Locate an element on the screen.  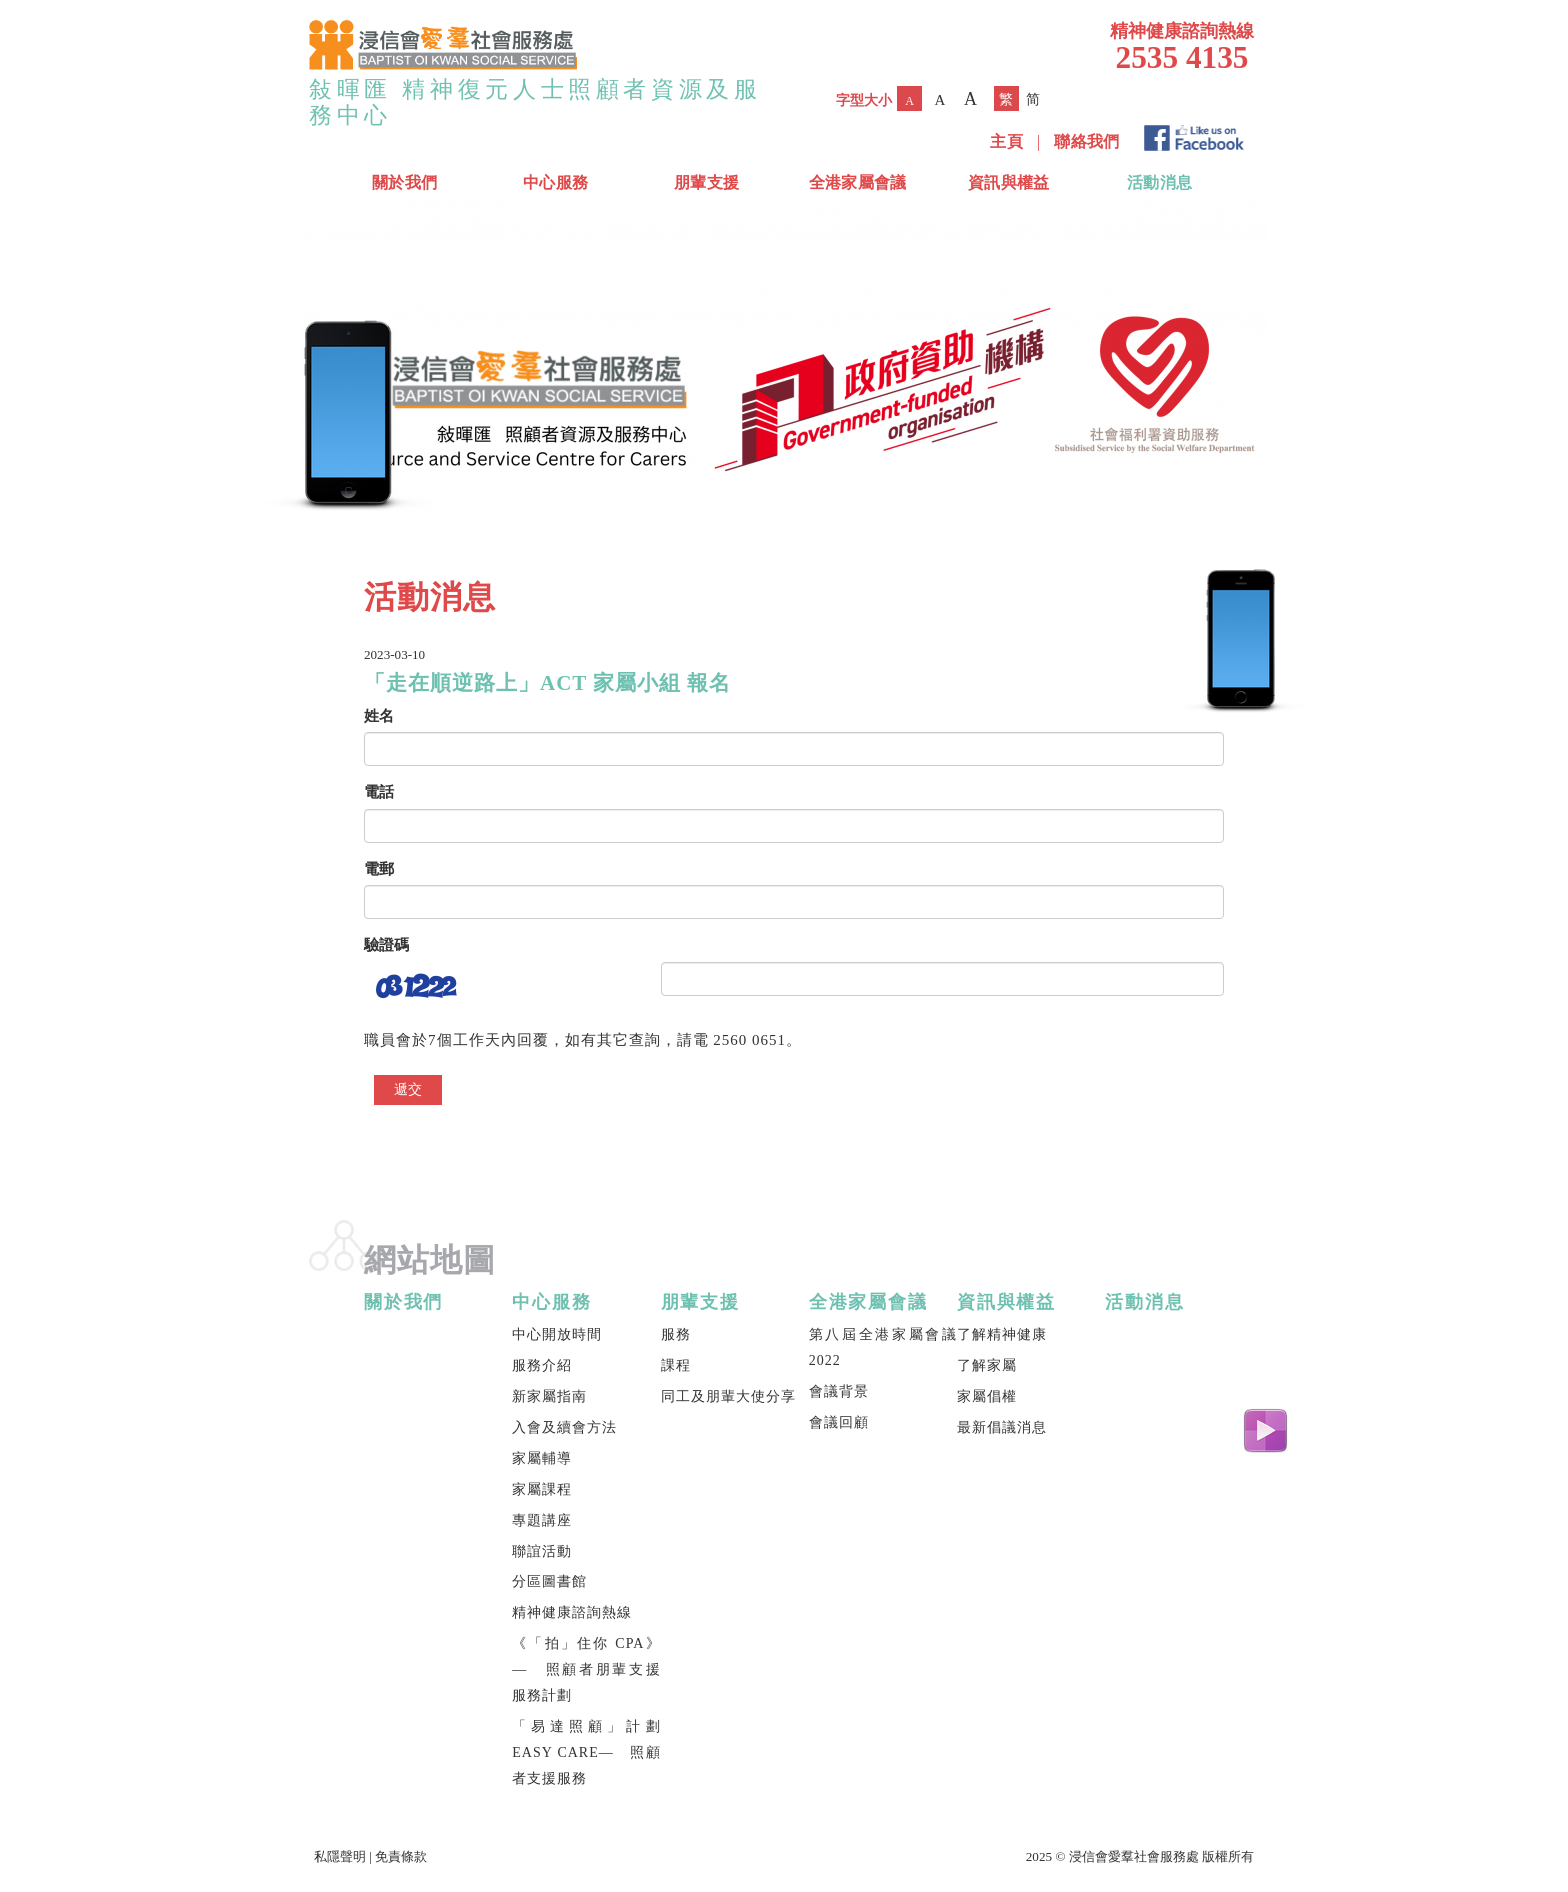
access media codec settings is located at coordinates (1265, 1430).